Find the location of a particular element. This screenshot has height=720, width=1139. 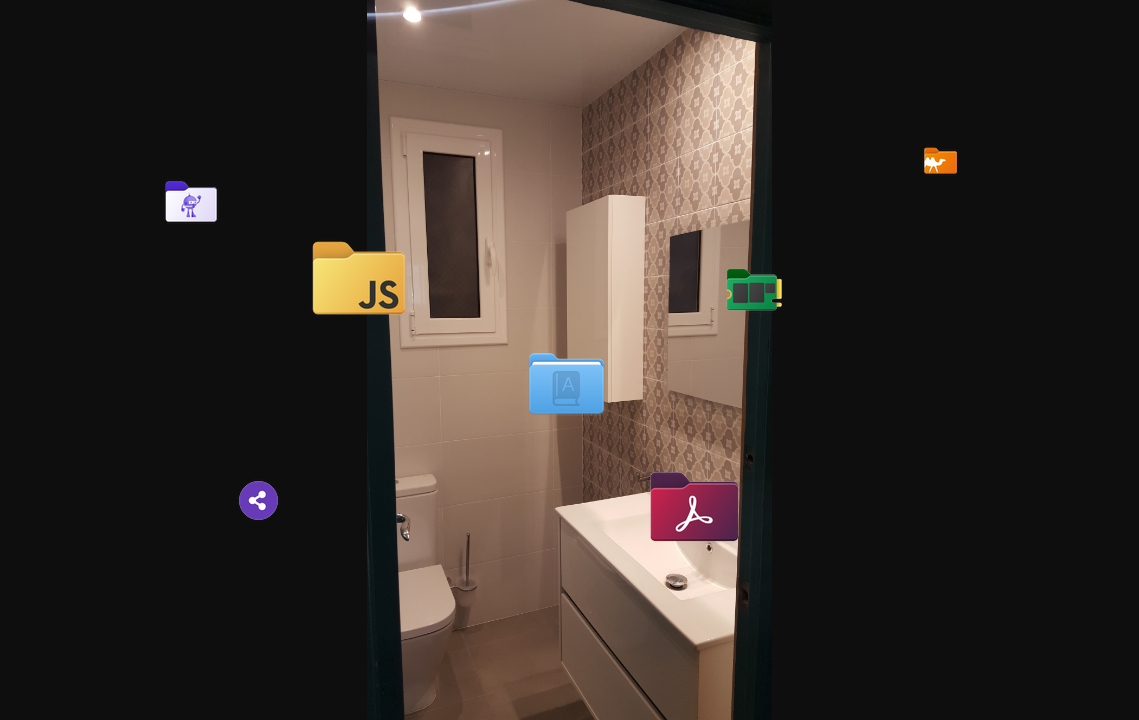

open typography or font-related files folder is located at coordinates (566, 383).